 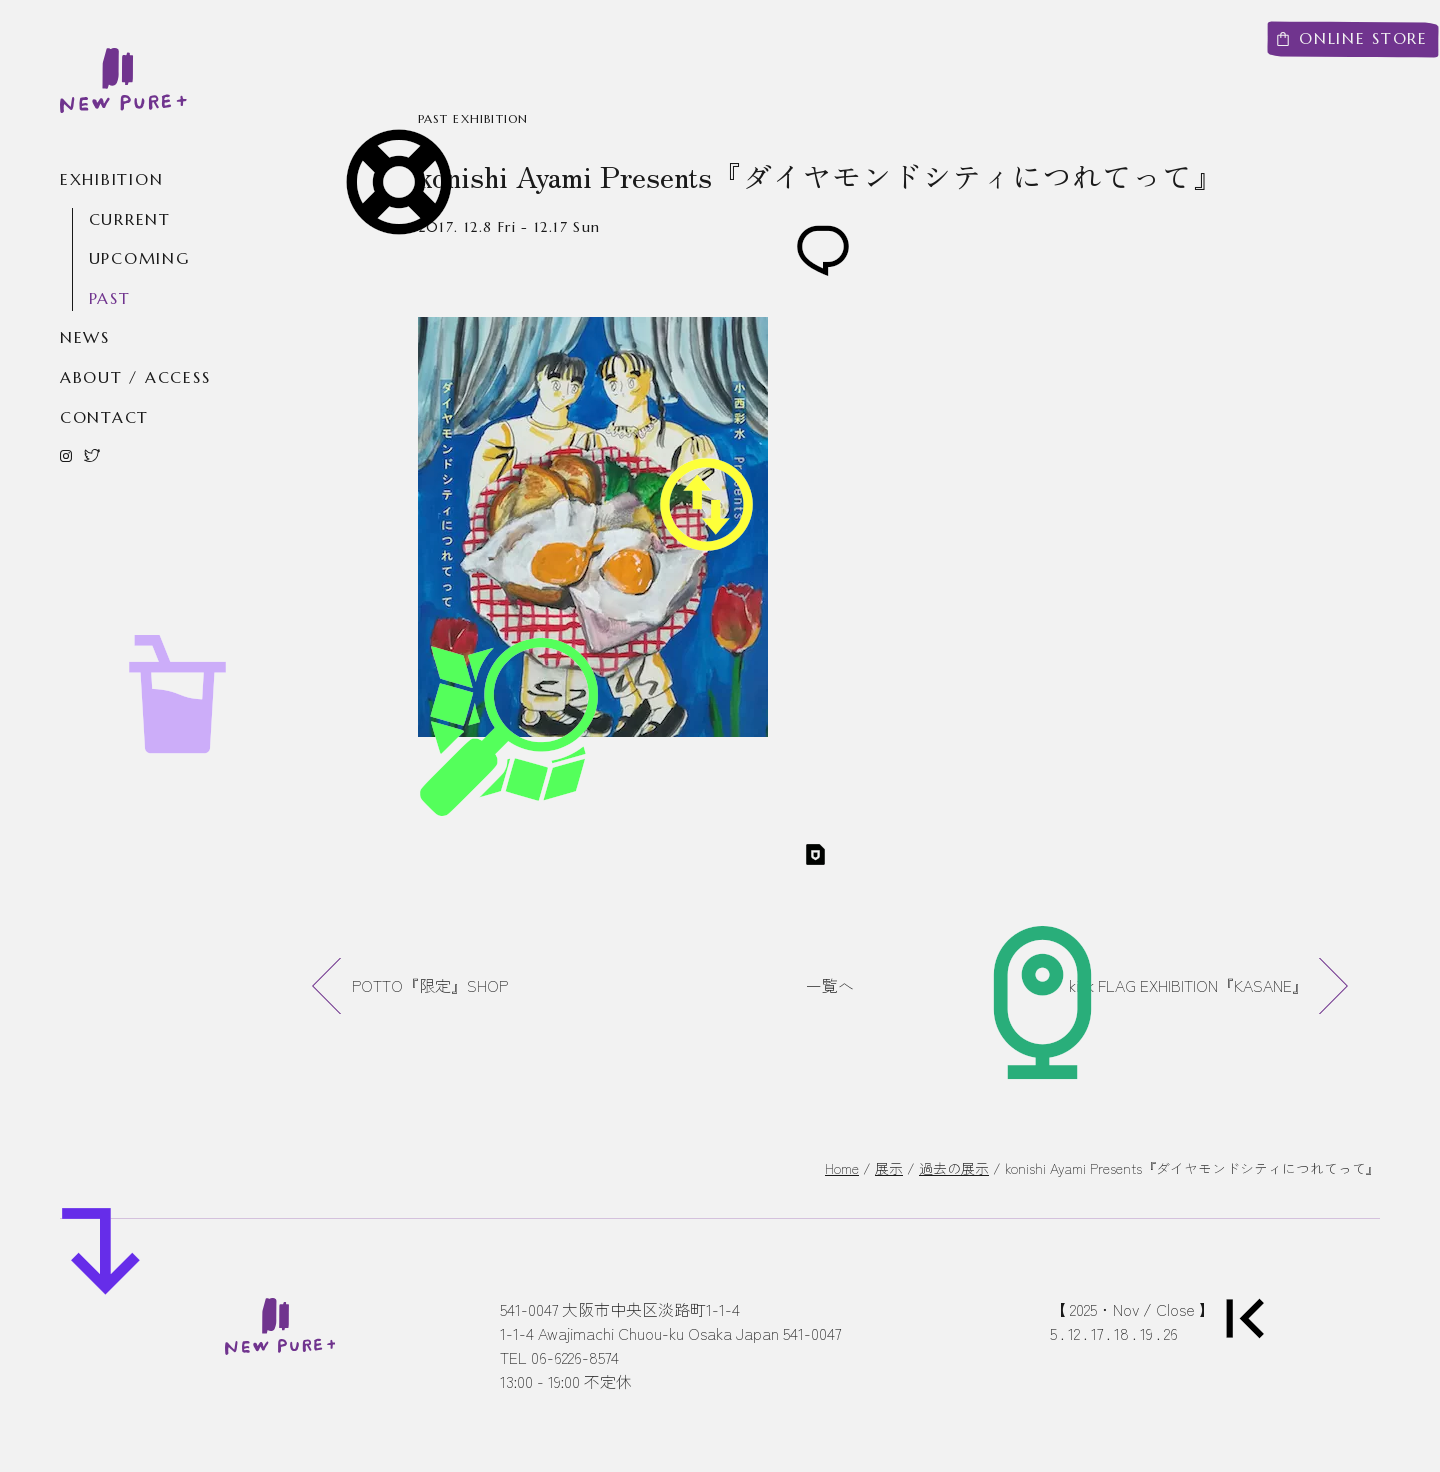 What do you see at coordinates (100, 1246) in the screenshot?
I see `indicates a right-then-down navigation path` at bounding box center [100, 1246].